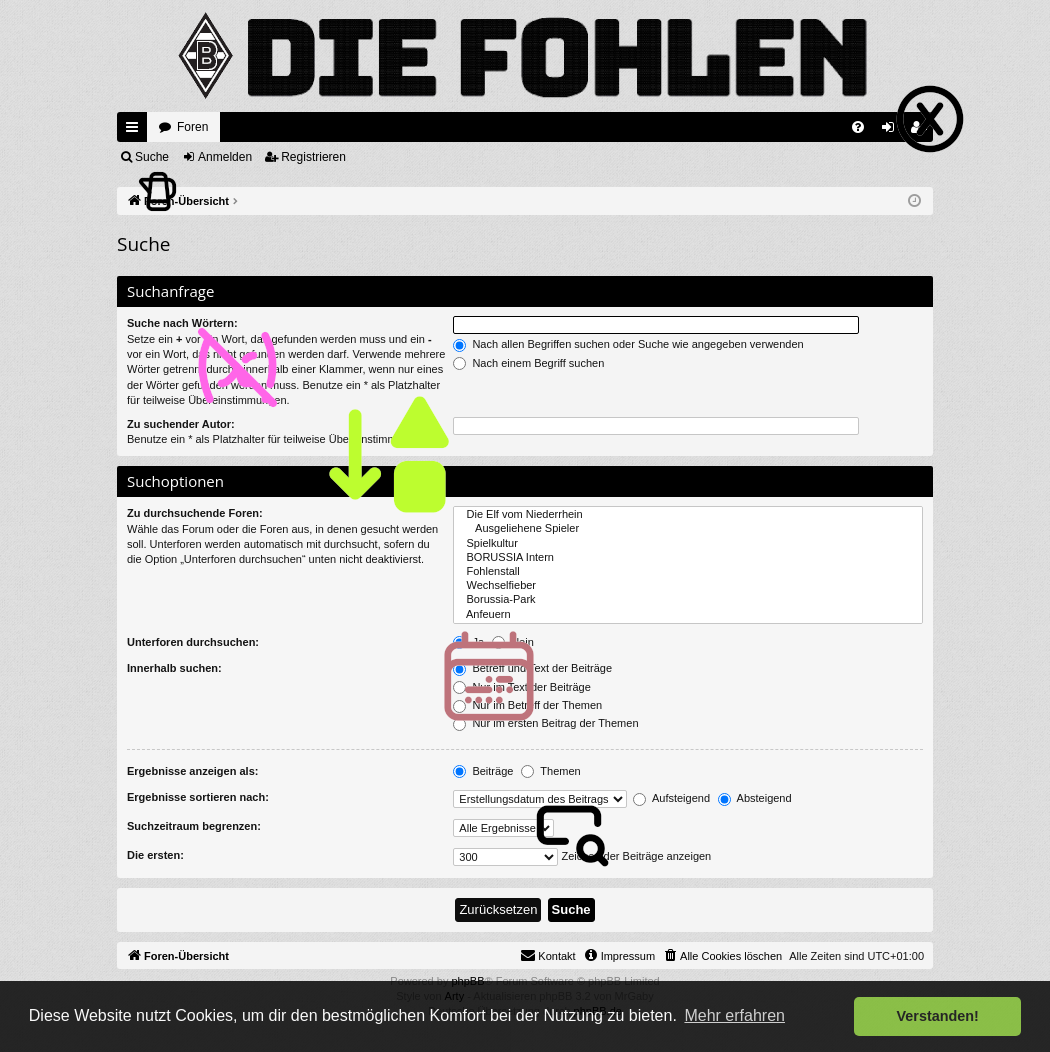 The width and height of the screenshot is (1050, 1052). Describe the element at coordinates (158, 191) in the screenshot. I see `access tea or hot beverage settings` at that location.